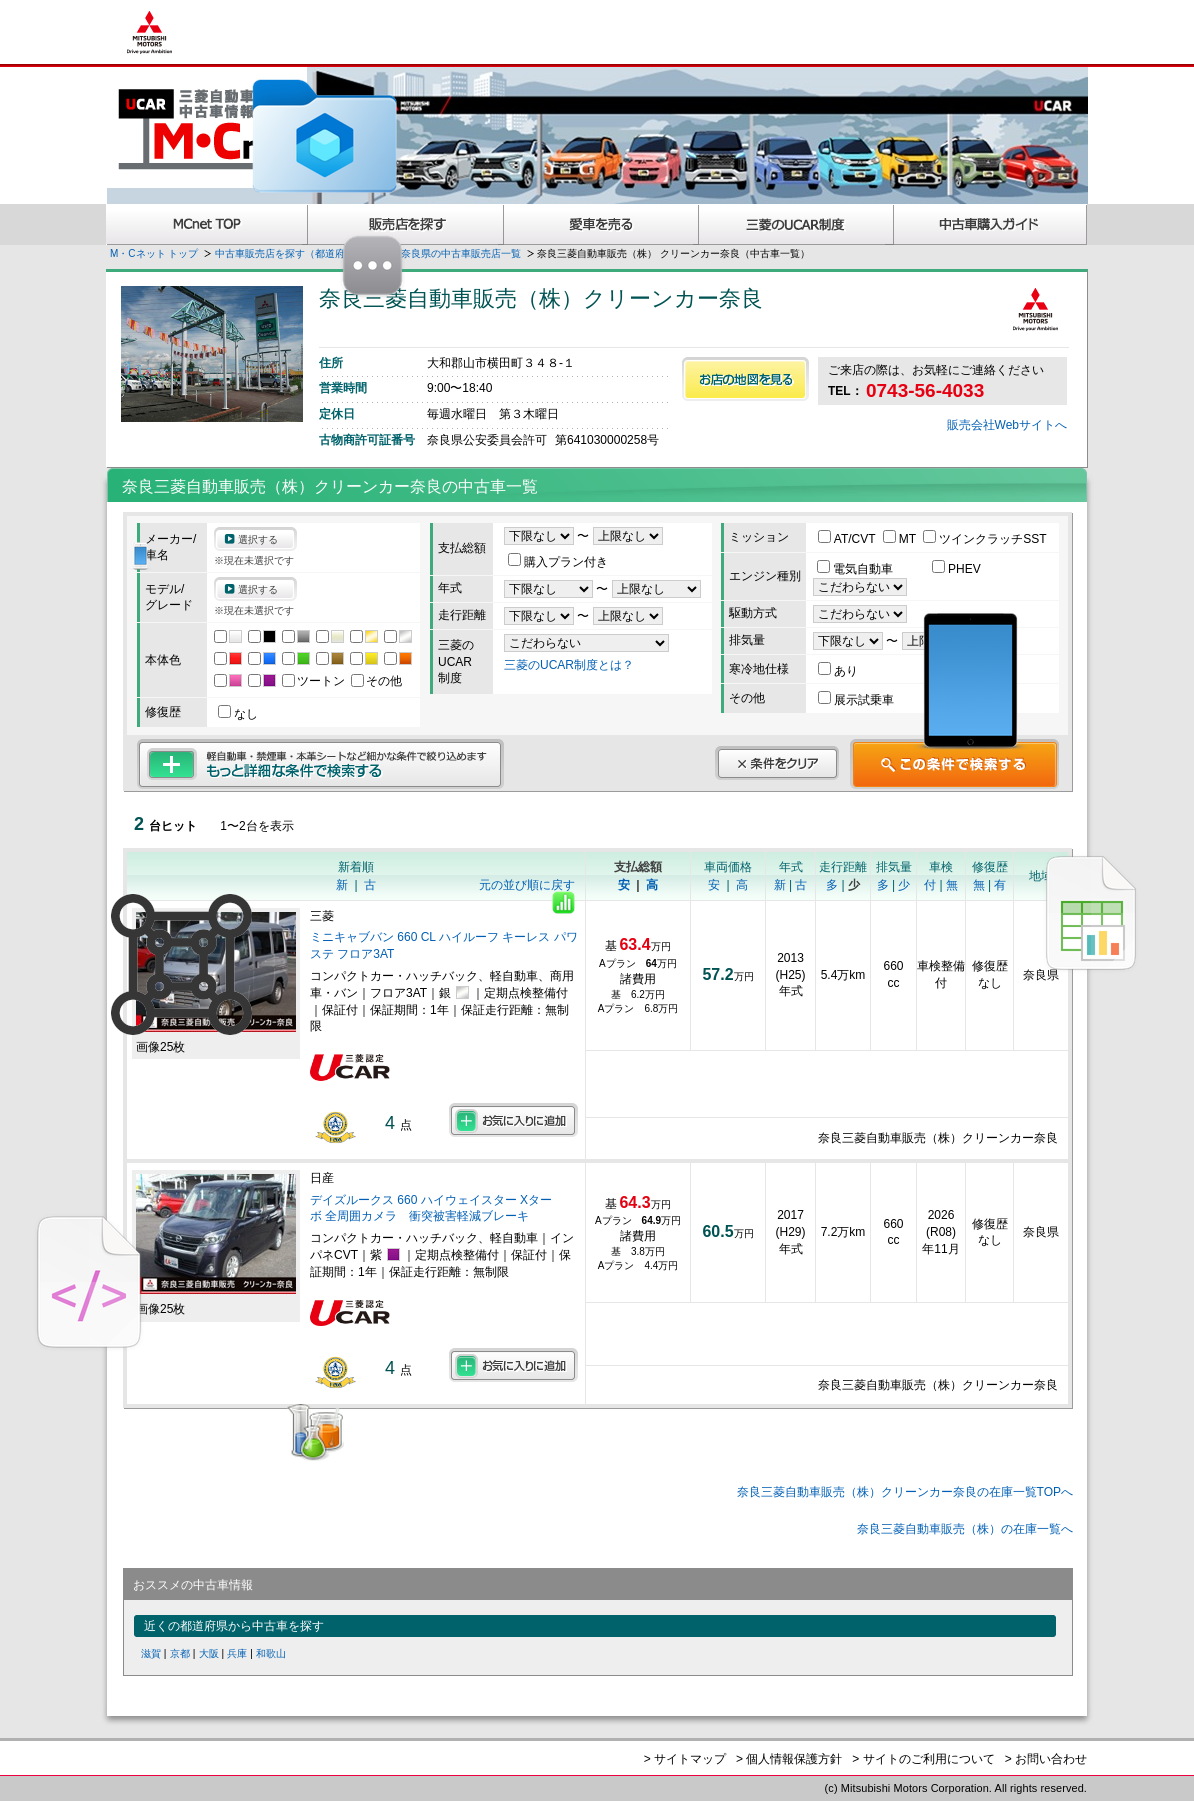 The height and width of the screenshot is (1801, 1194). What do you see at coordinates (372, 266) in the screenshot?
I see `open additional menu options` at bounding box center [372, 266].